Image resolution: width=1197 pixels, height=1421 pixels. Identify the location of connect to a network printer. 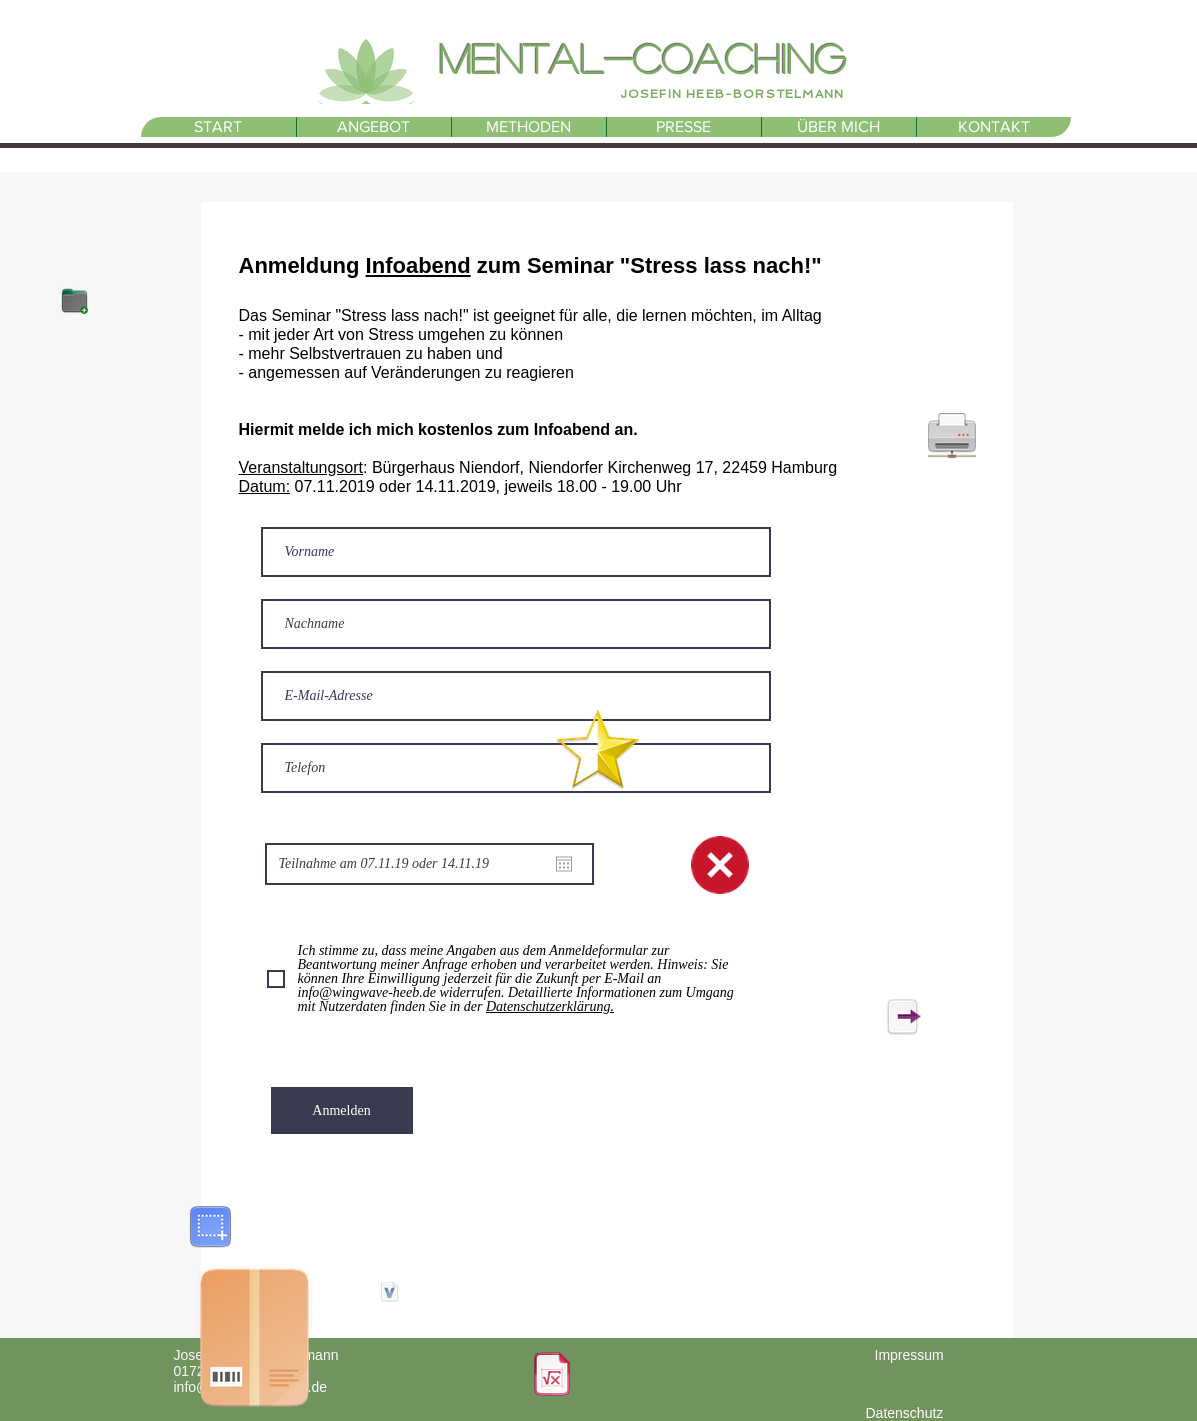
(952, 436).